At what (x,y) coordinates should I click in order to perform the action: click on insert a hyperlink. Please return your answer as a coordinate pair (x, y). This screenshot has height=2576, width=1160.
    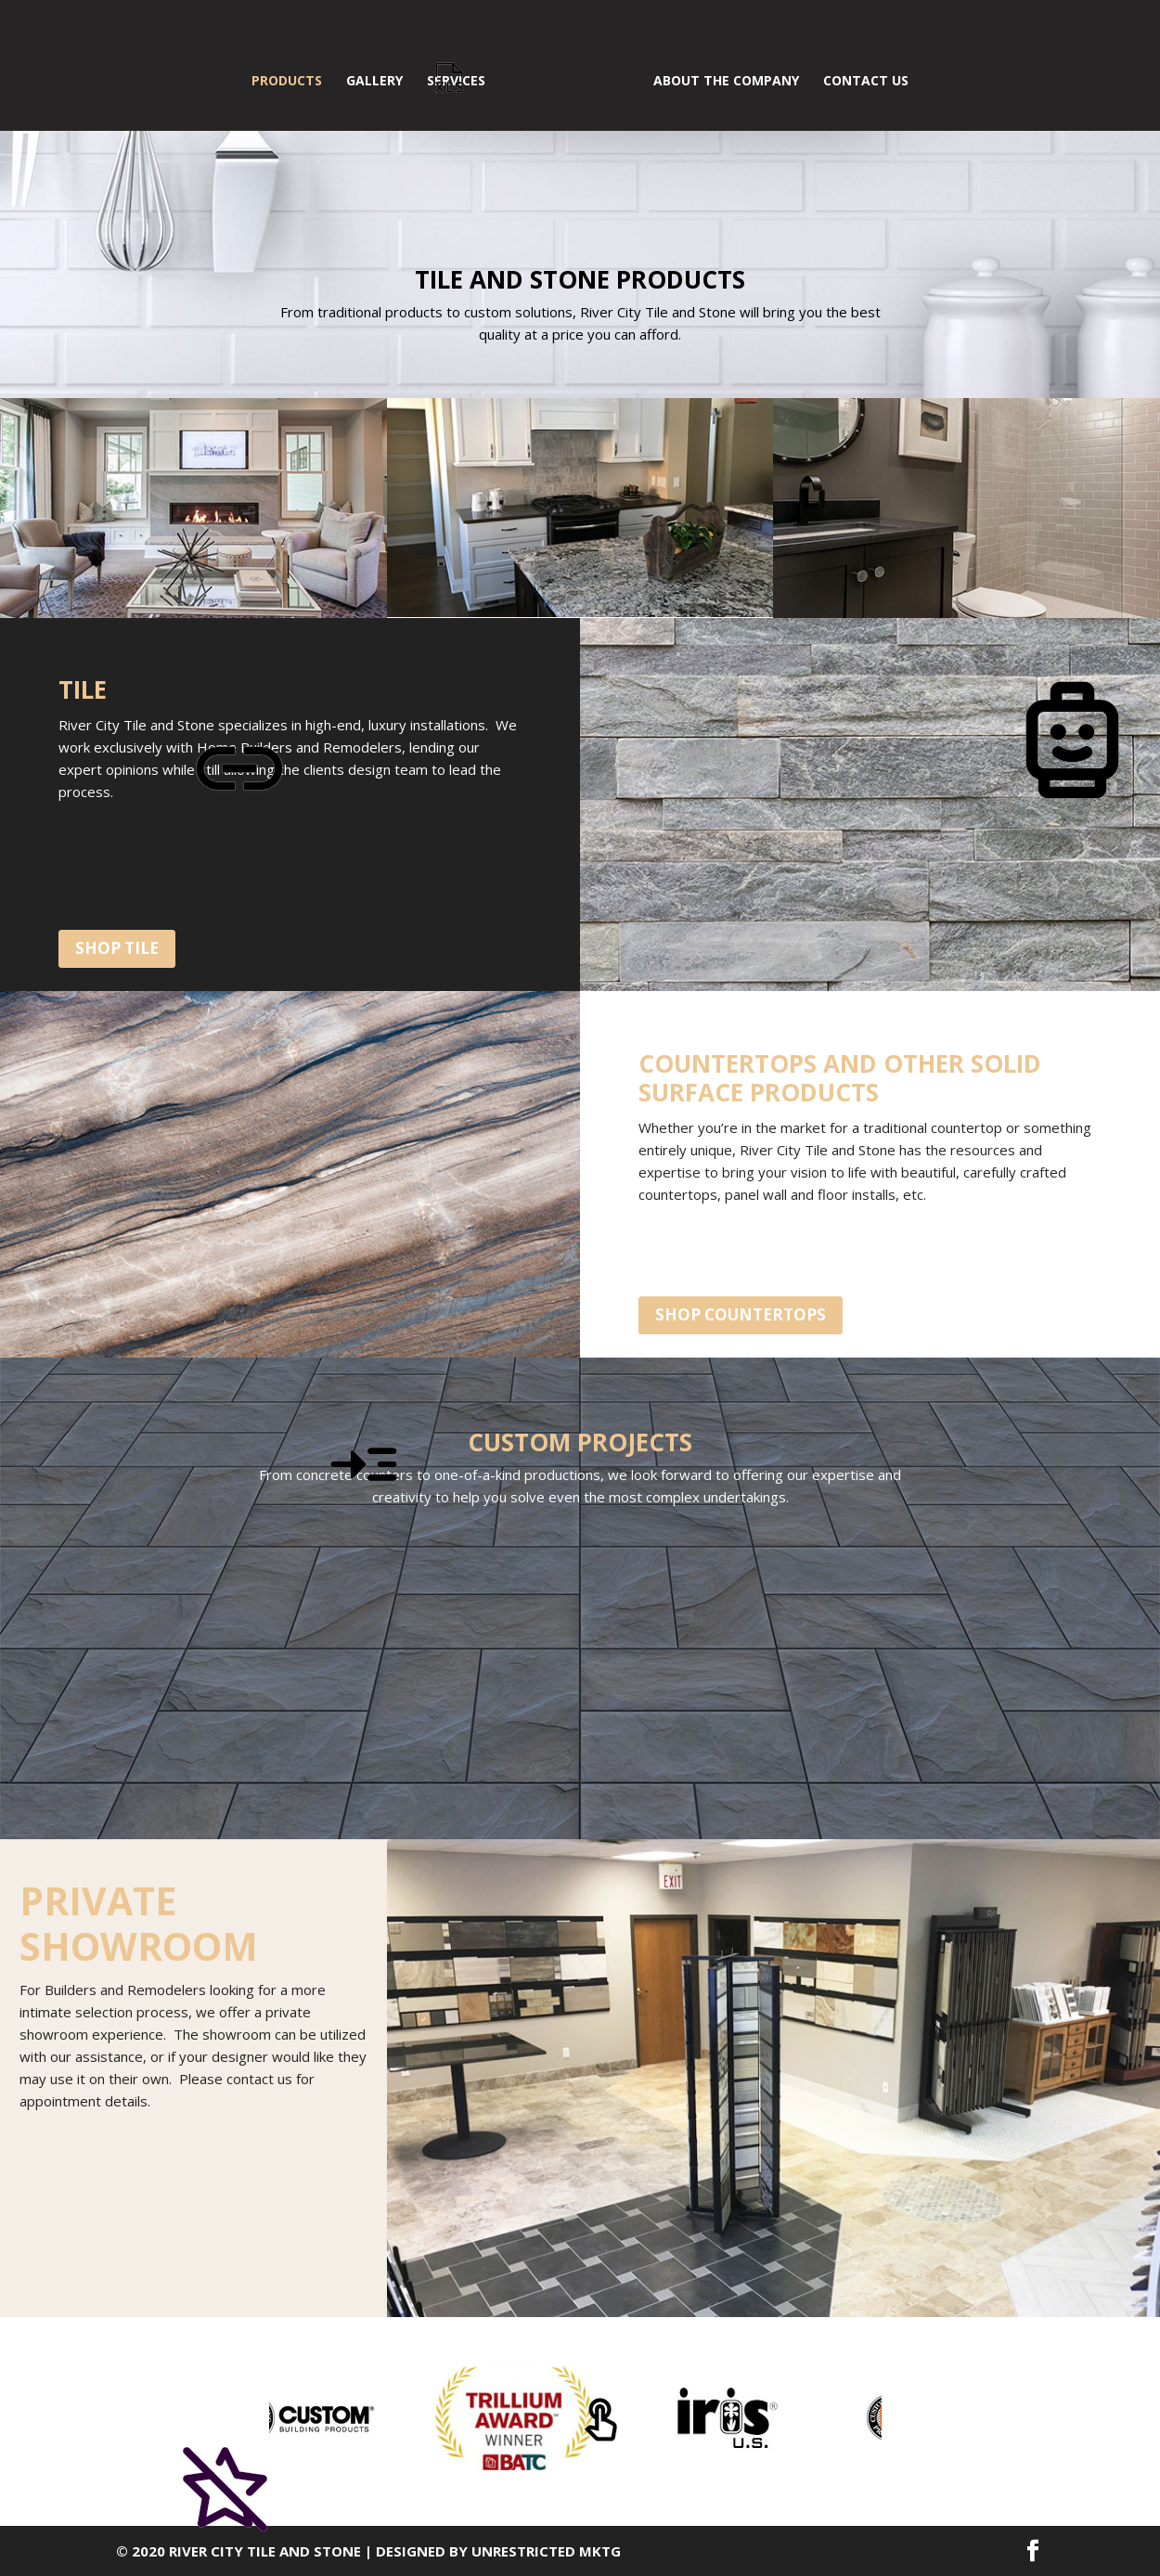
    Looking at the image, I should click on (239, 768).